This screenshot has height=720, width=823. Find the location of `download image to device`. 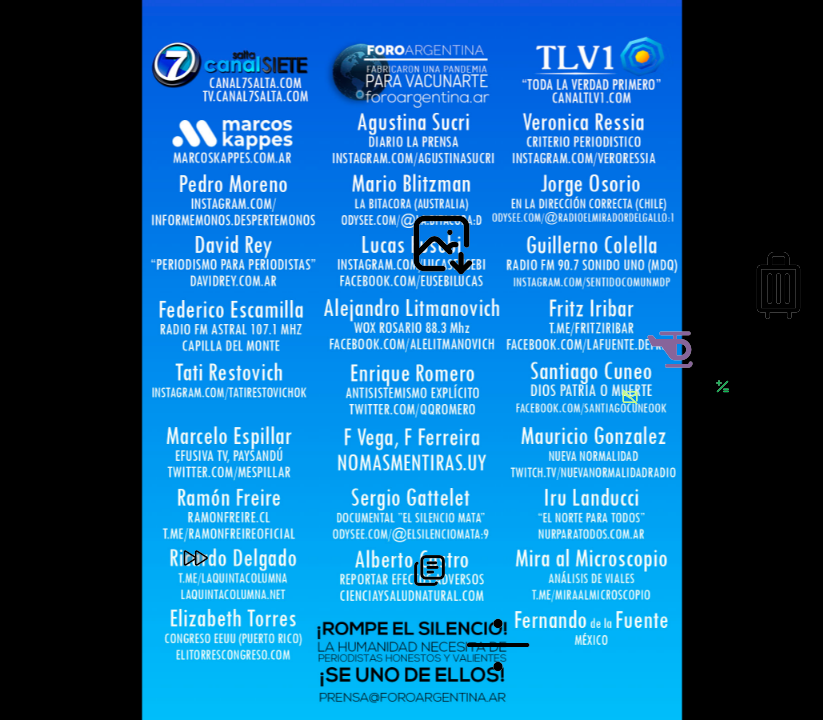

download image to device is located at coordinates (441, 243).